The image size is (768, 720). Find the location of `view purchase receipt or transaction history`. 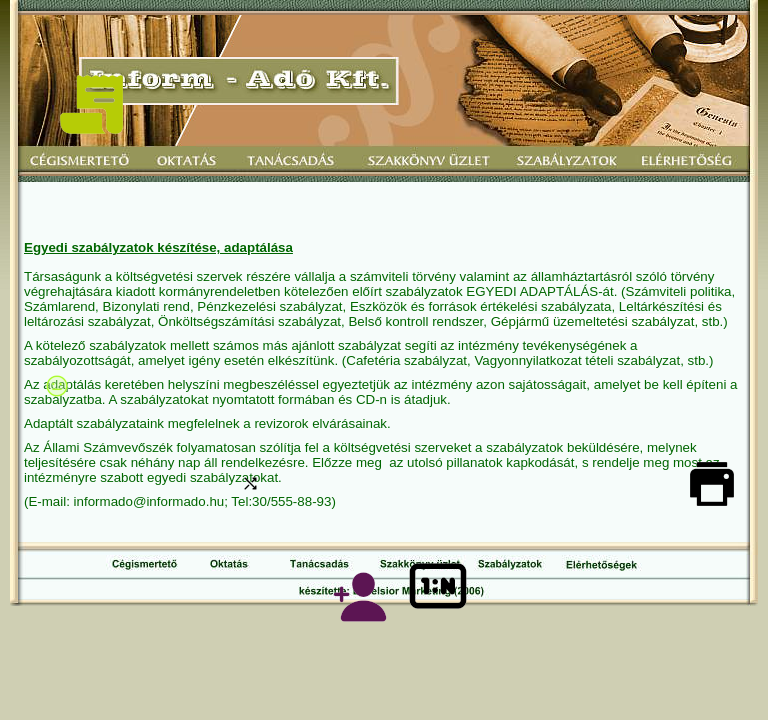

view purchase receipt or transaction history is located at coordinates (91, 104).